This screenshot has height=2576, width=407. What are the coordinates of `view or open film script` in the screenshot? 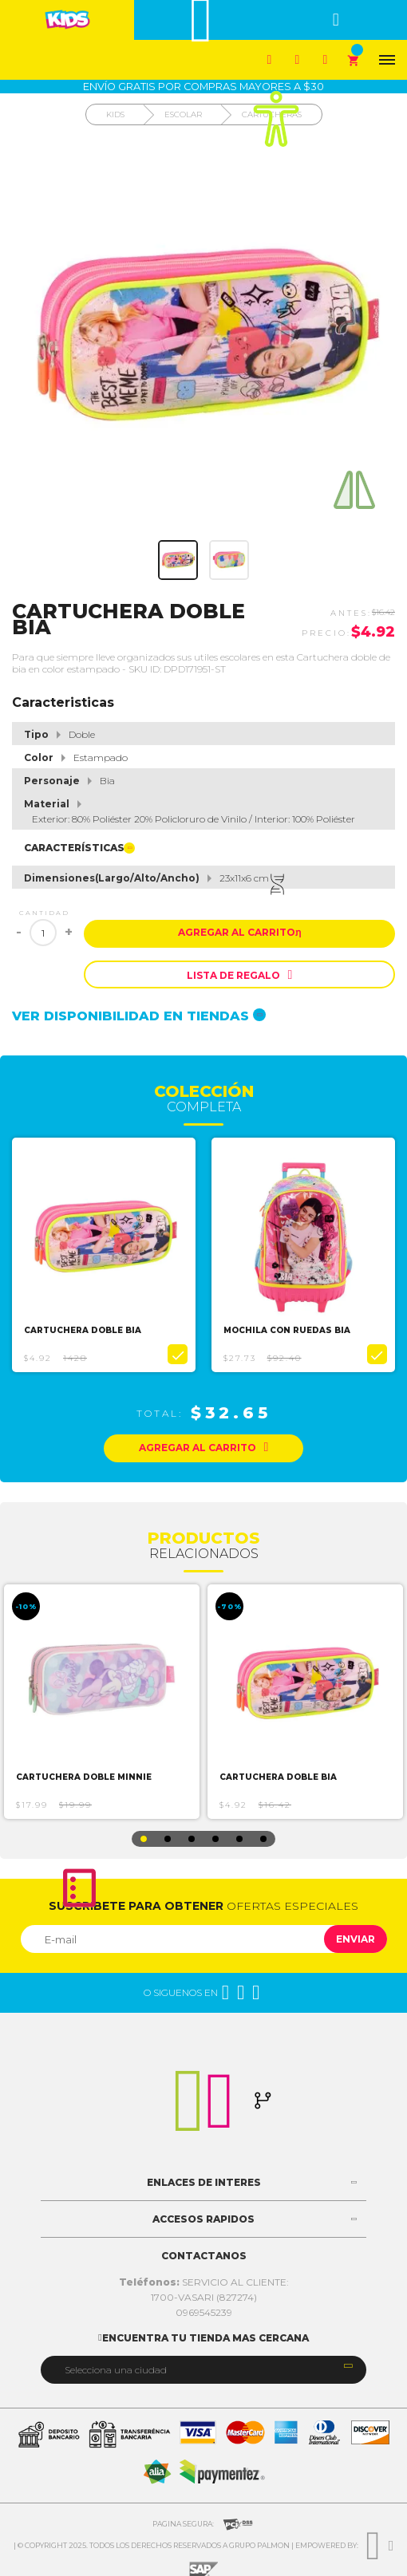 It's located at (79, 1888).